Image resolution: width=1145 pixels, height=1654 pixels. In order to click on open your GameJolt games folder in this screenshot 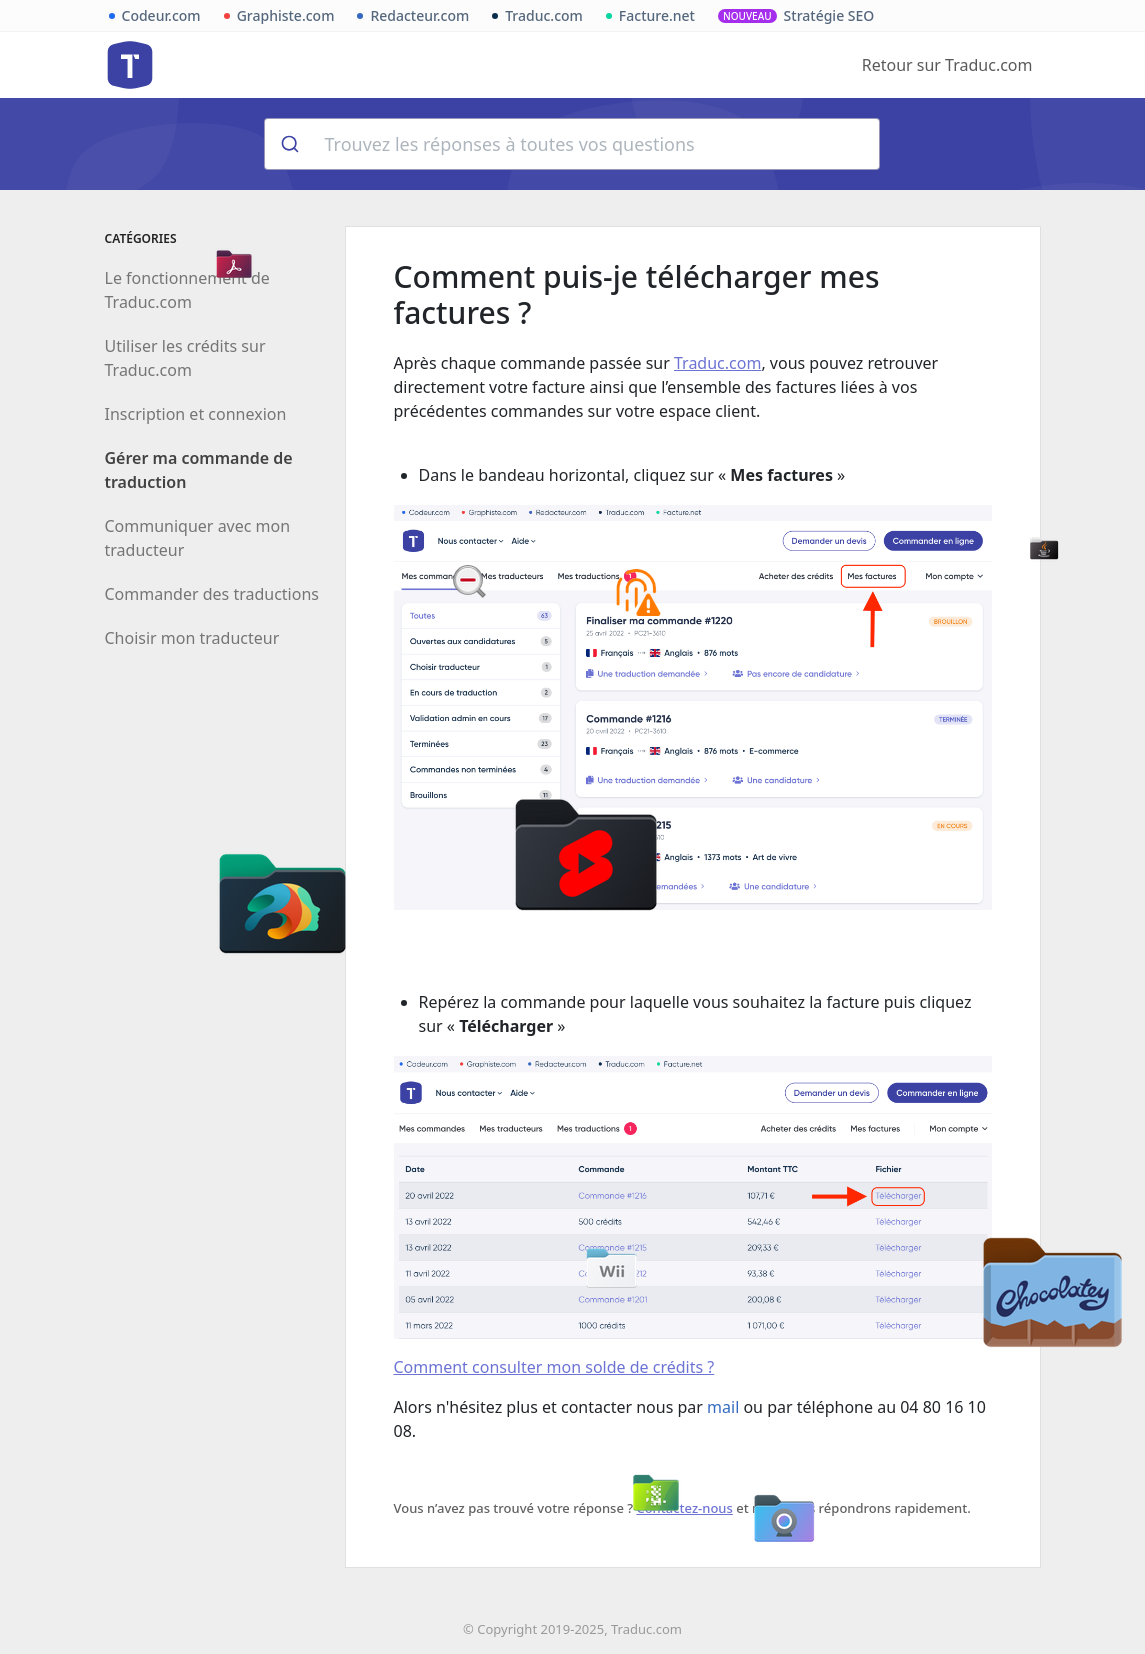, I will do `click(656, 1494)`.